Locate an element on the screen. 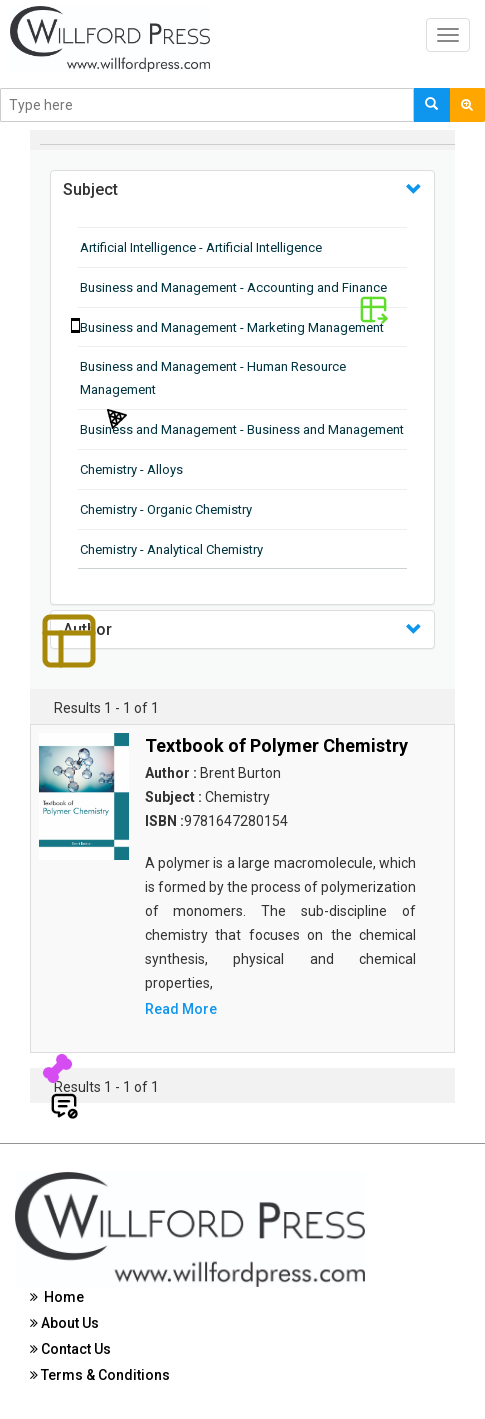  change page layout or view is located at coordinates (69, 641).